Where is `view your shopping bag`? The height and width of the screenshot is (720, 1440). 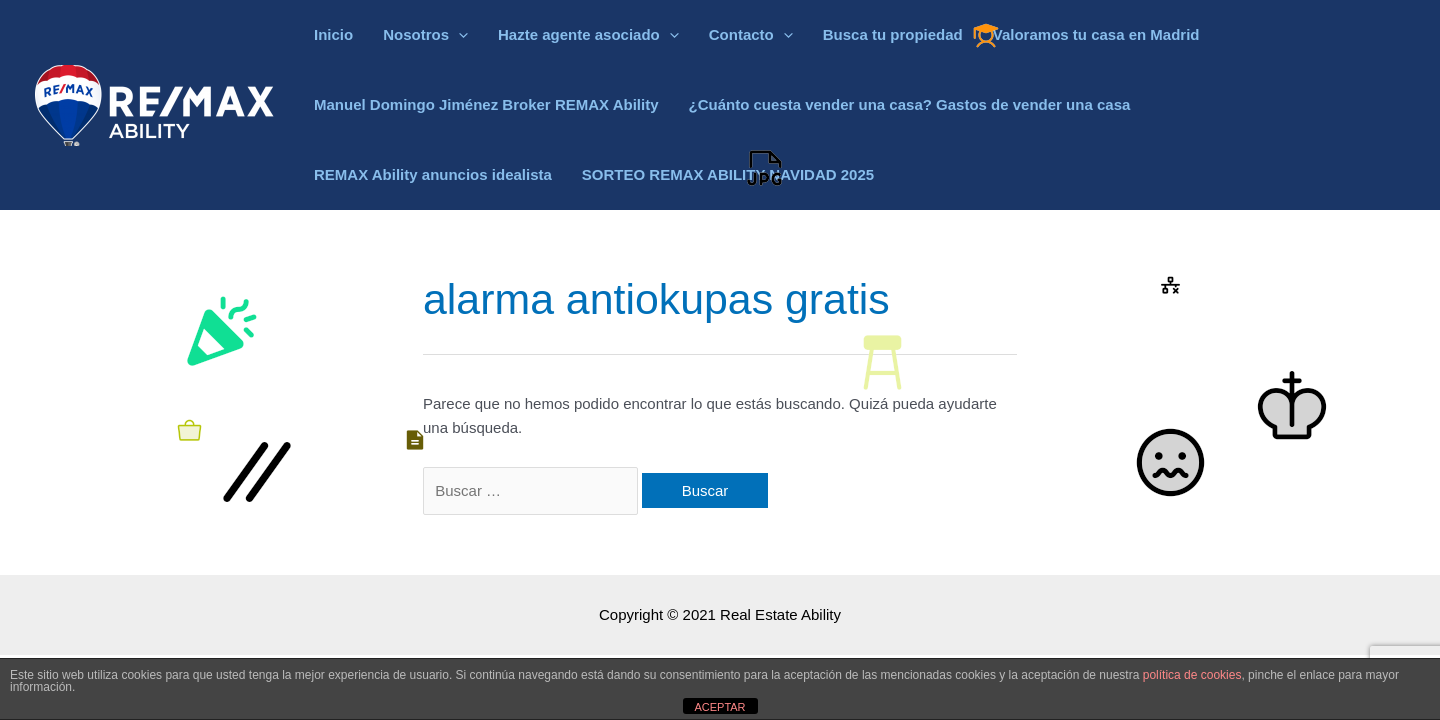
view your shopping bag is located at coordinates (189, 431).